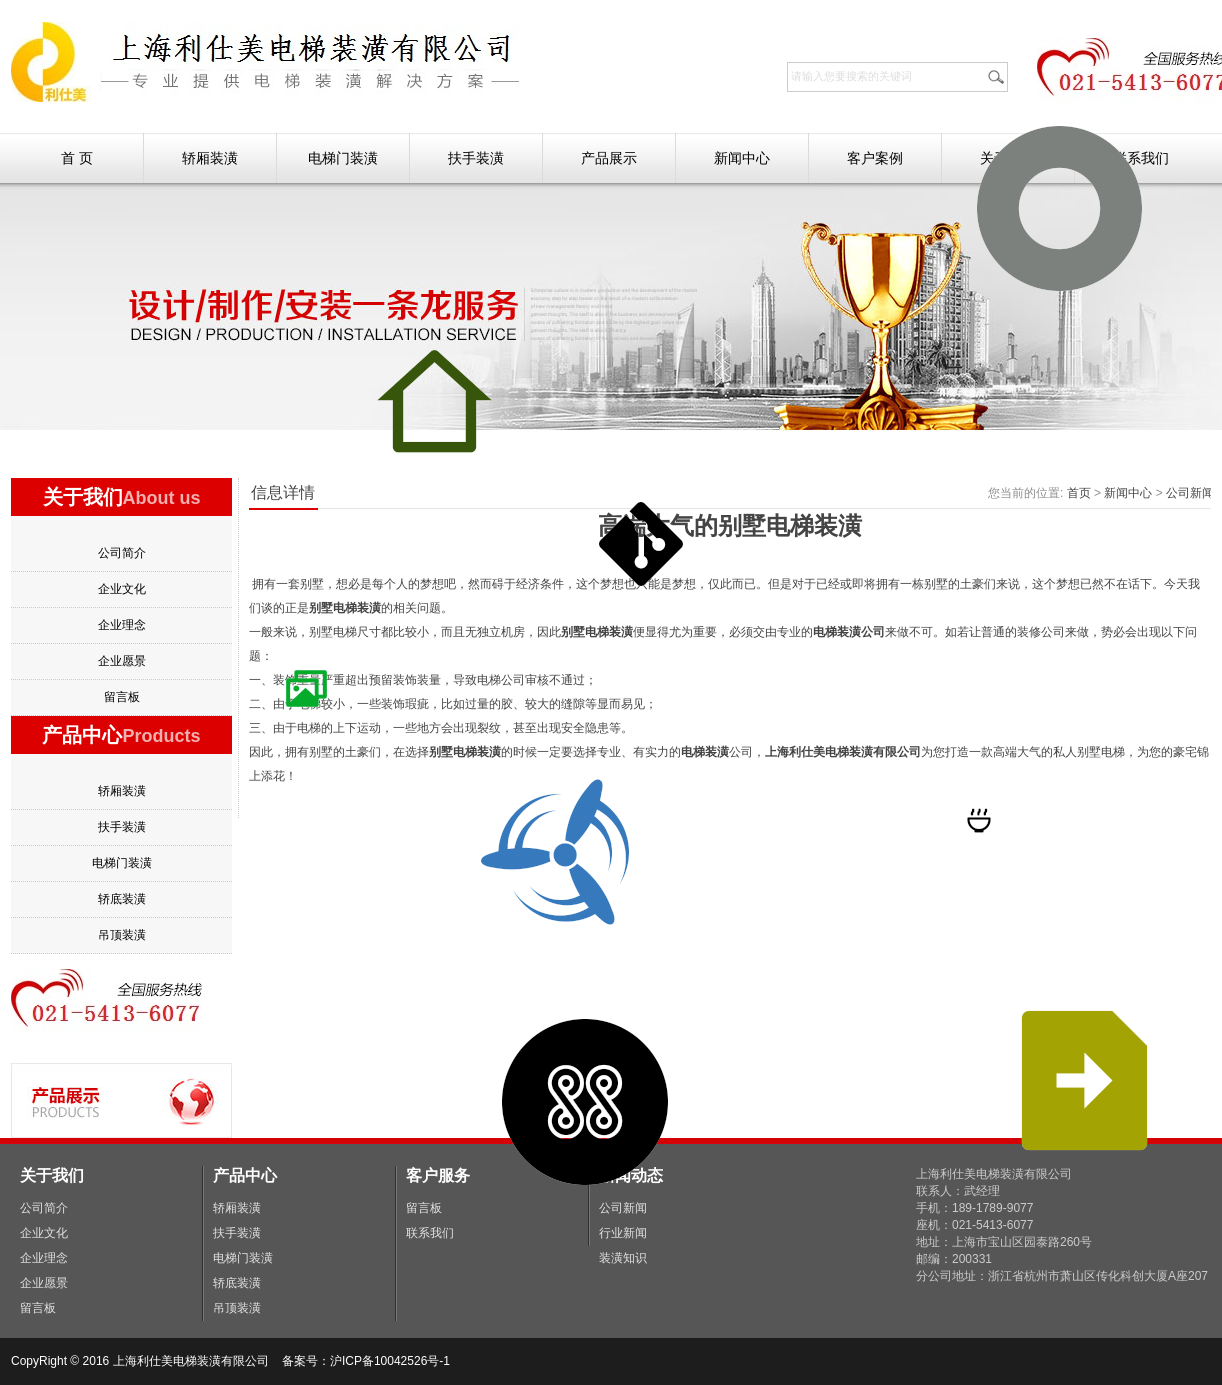 This screenshot has height=1385, width=1222. What do you see at coordinates (585, 1102) in the screenshot?
I see `open the StyleShare app` at bounding box center [585, 1102].